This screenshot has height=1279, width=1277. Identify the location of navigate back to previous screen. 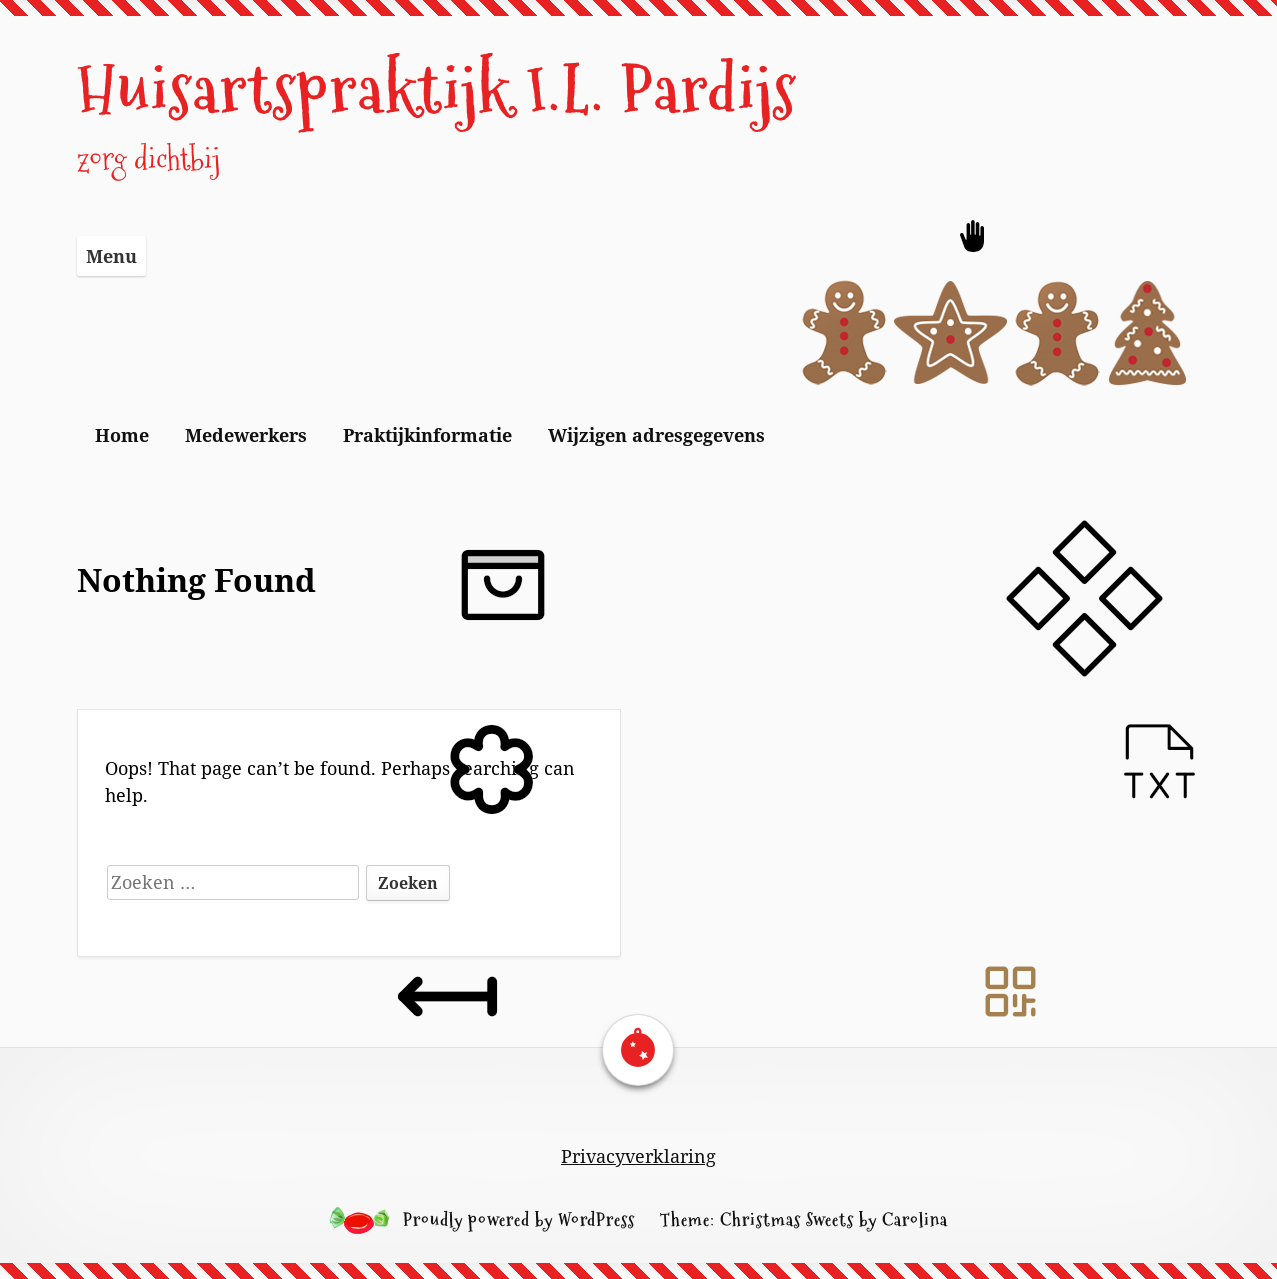
(447, 996).